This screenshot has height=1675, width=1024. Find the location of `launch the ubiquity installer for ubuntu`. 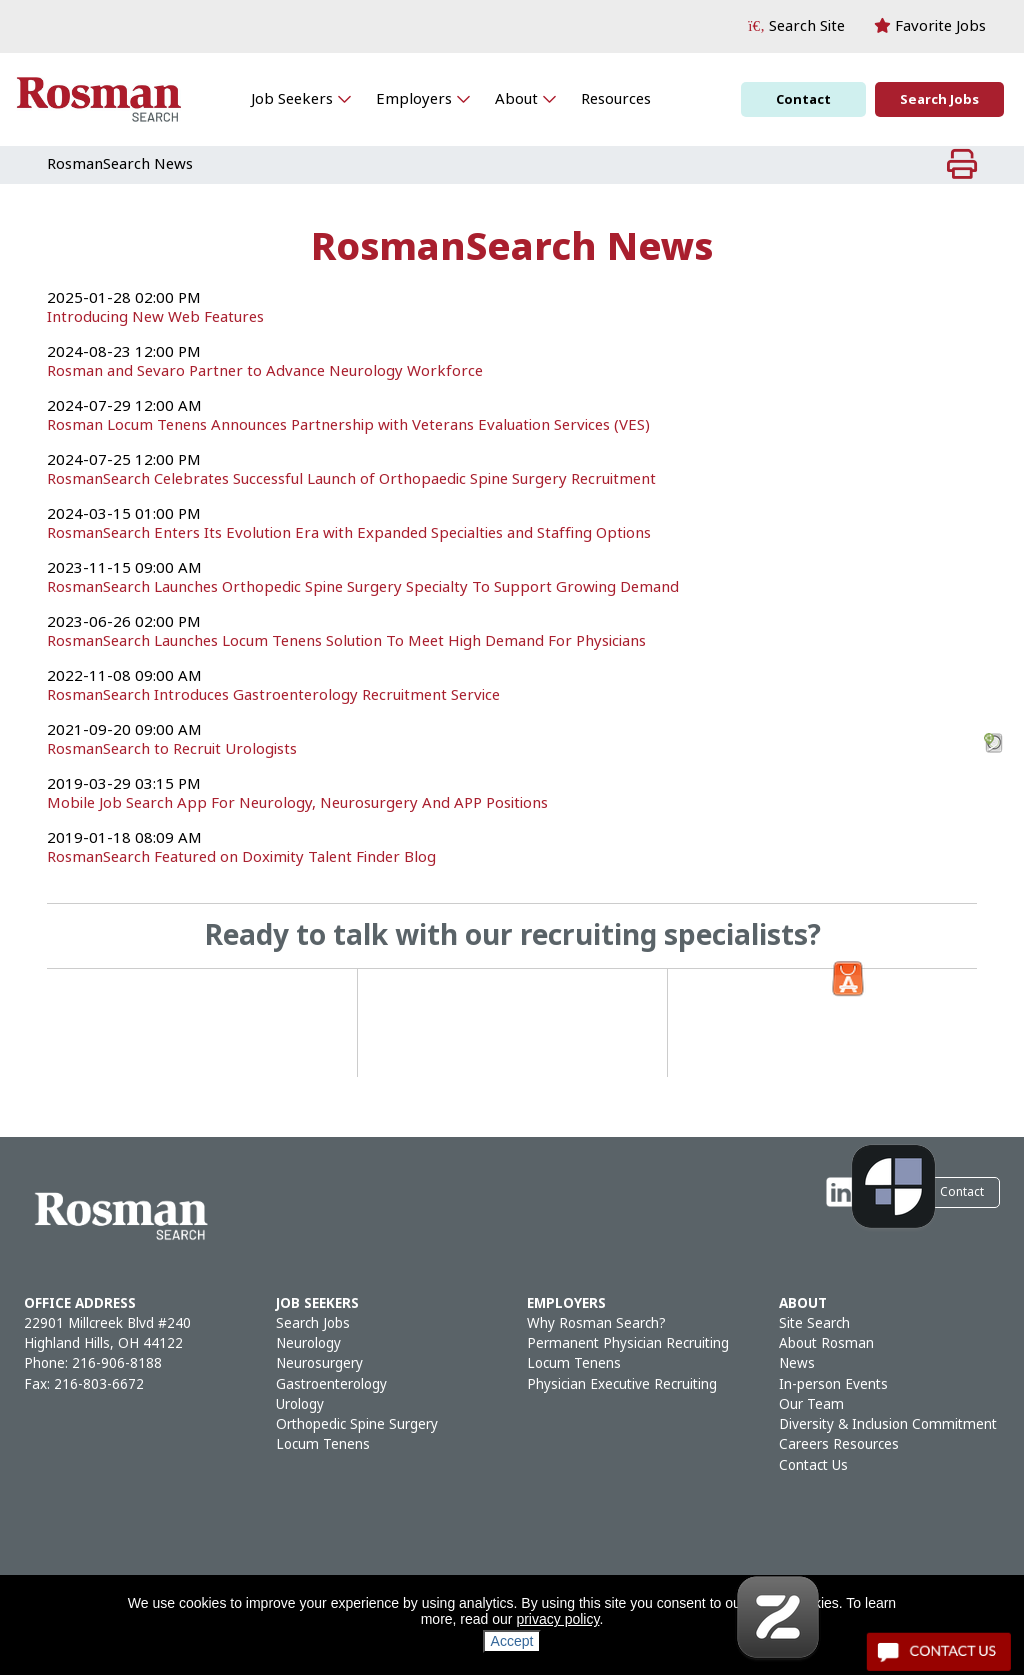

launch the ubiquity installer for ubuntu is located at coordinates (994, 743).